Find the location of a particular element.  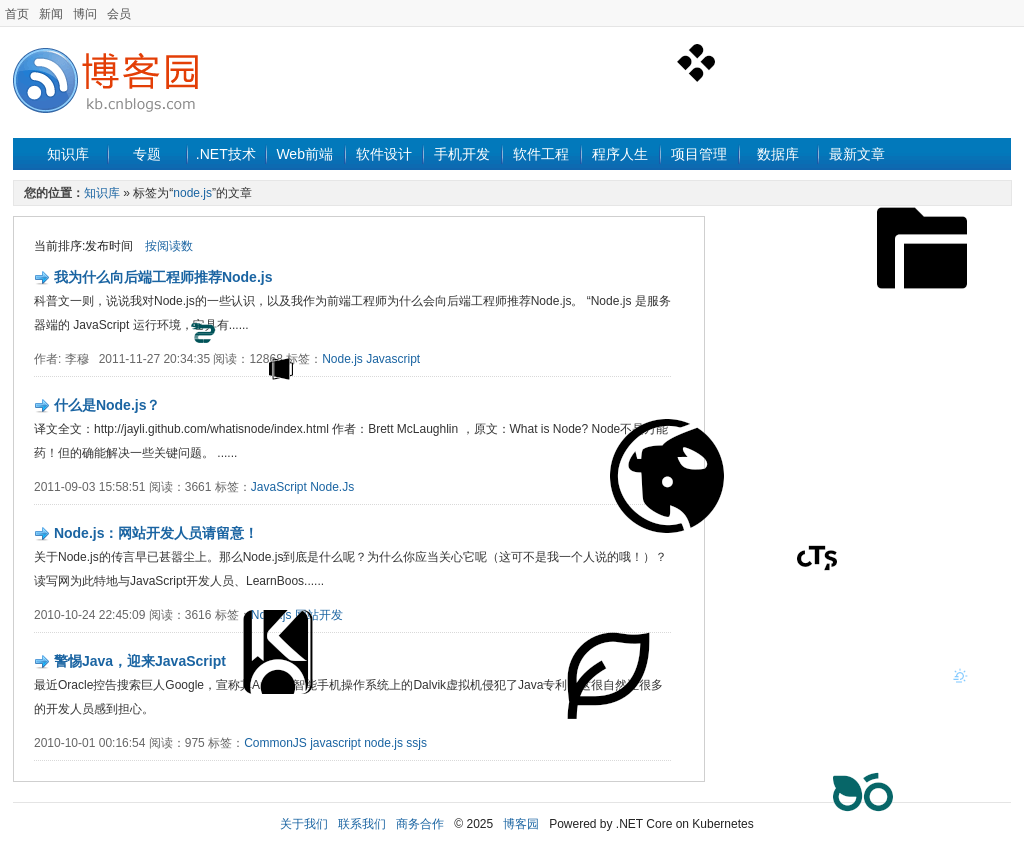

open the nextbike bike-sharing app is located at coordinates (863, 792).